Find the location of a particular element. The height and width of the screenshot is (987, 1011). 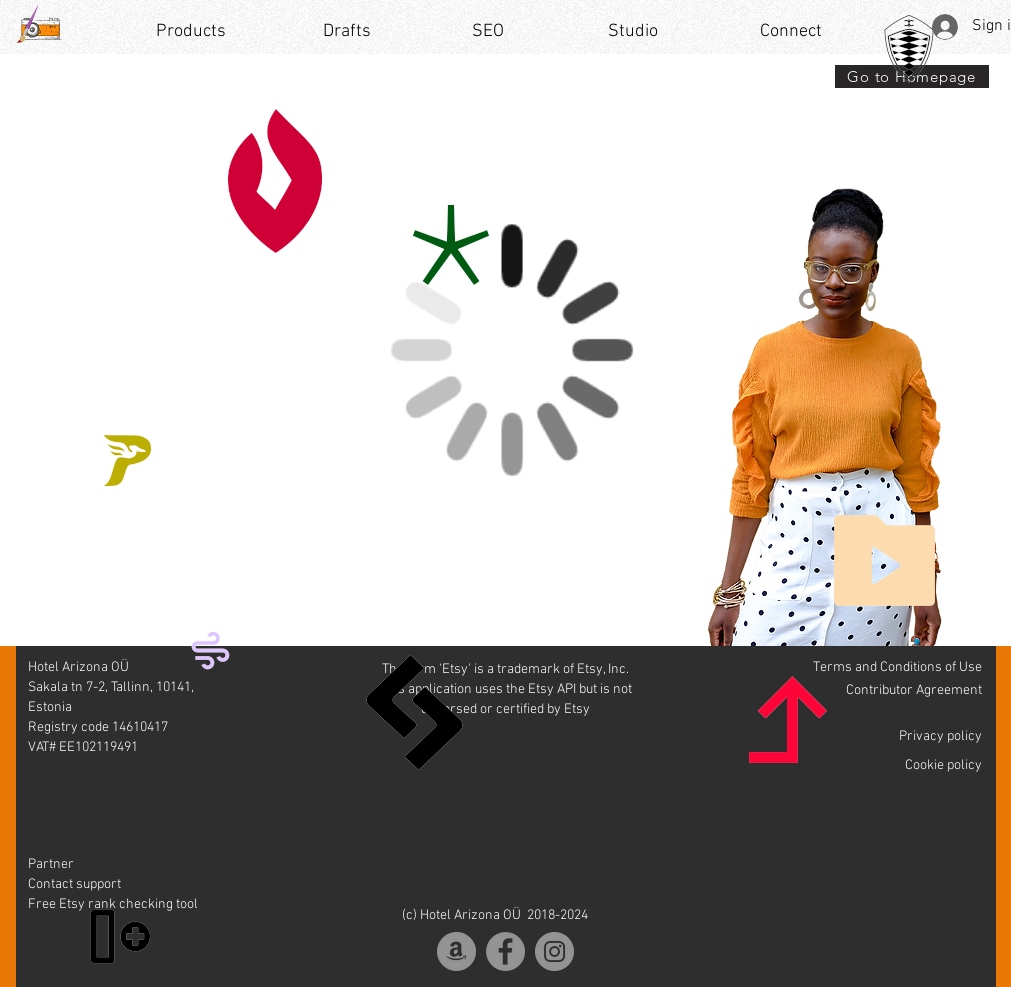

indicates windy weather conditions is located at coordinates (210, 650).